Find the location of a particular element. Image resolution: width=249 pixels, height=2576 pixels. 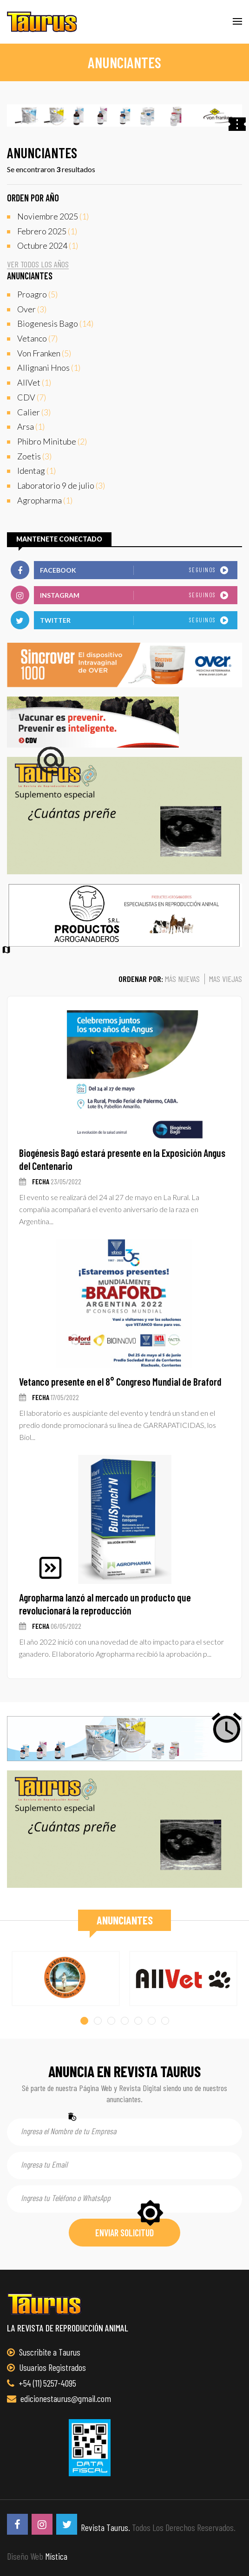

set or manage alarms is located at coordinates (227, 1728).